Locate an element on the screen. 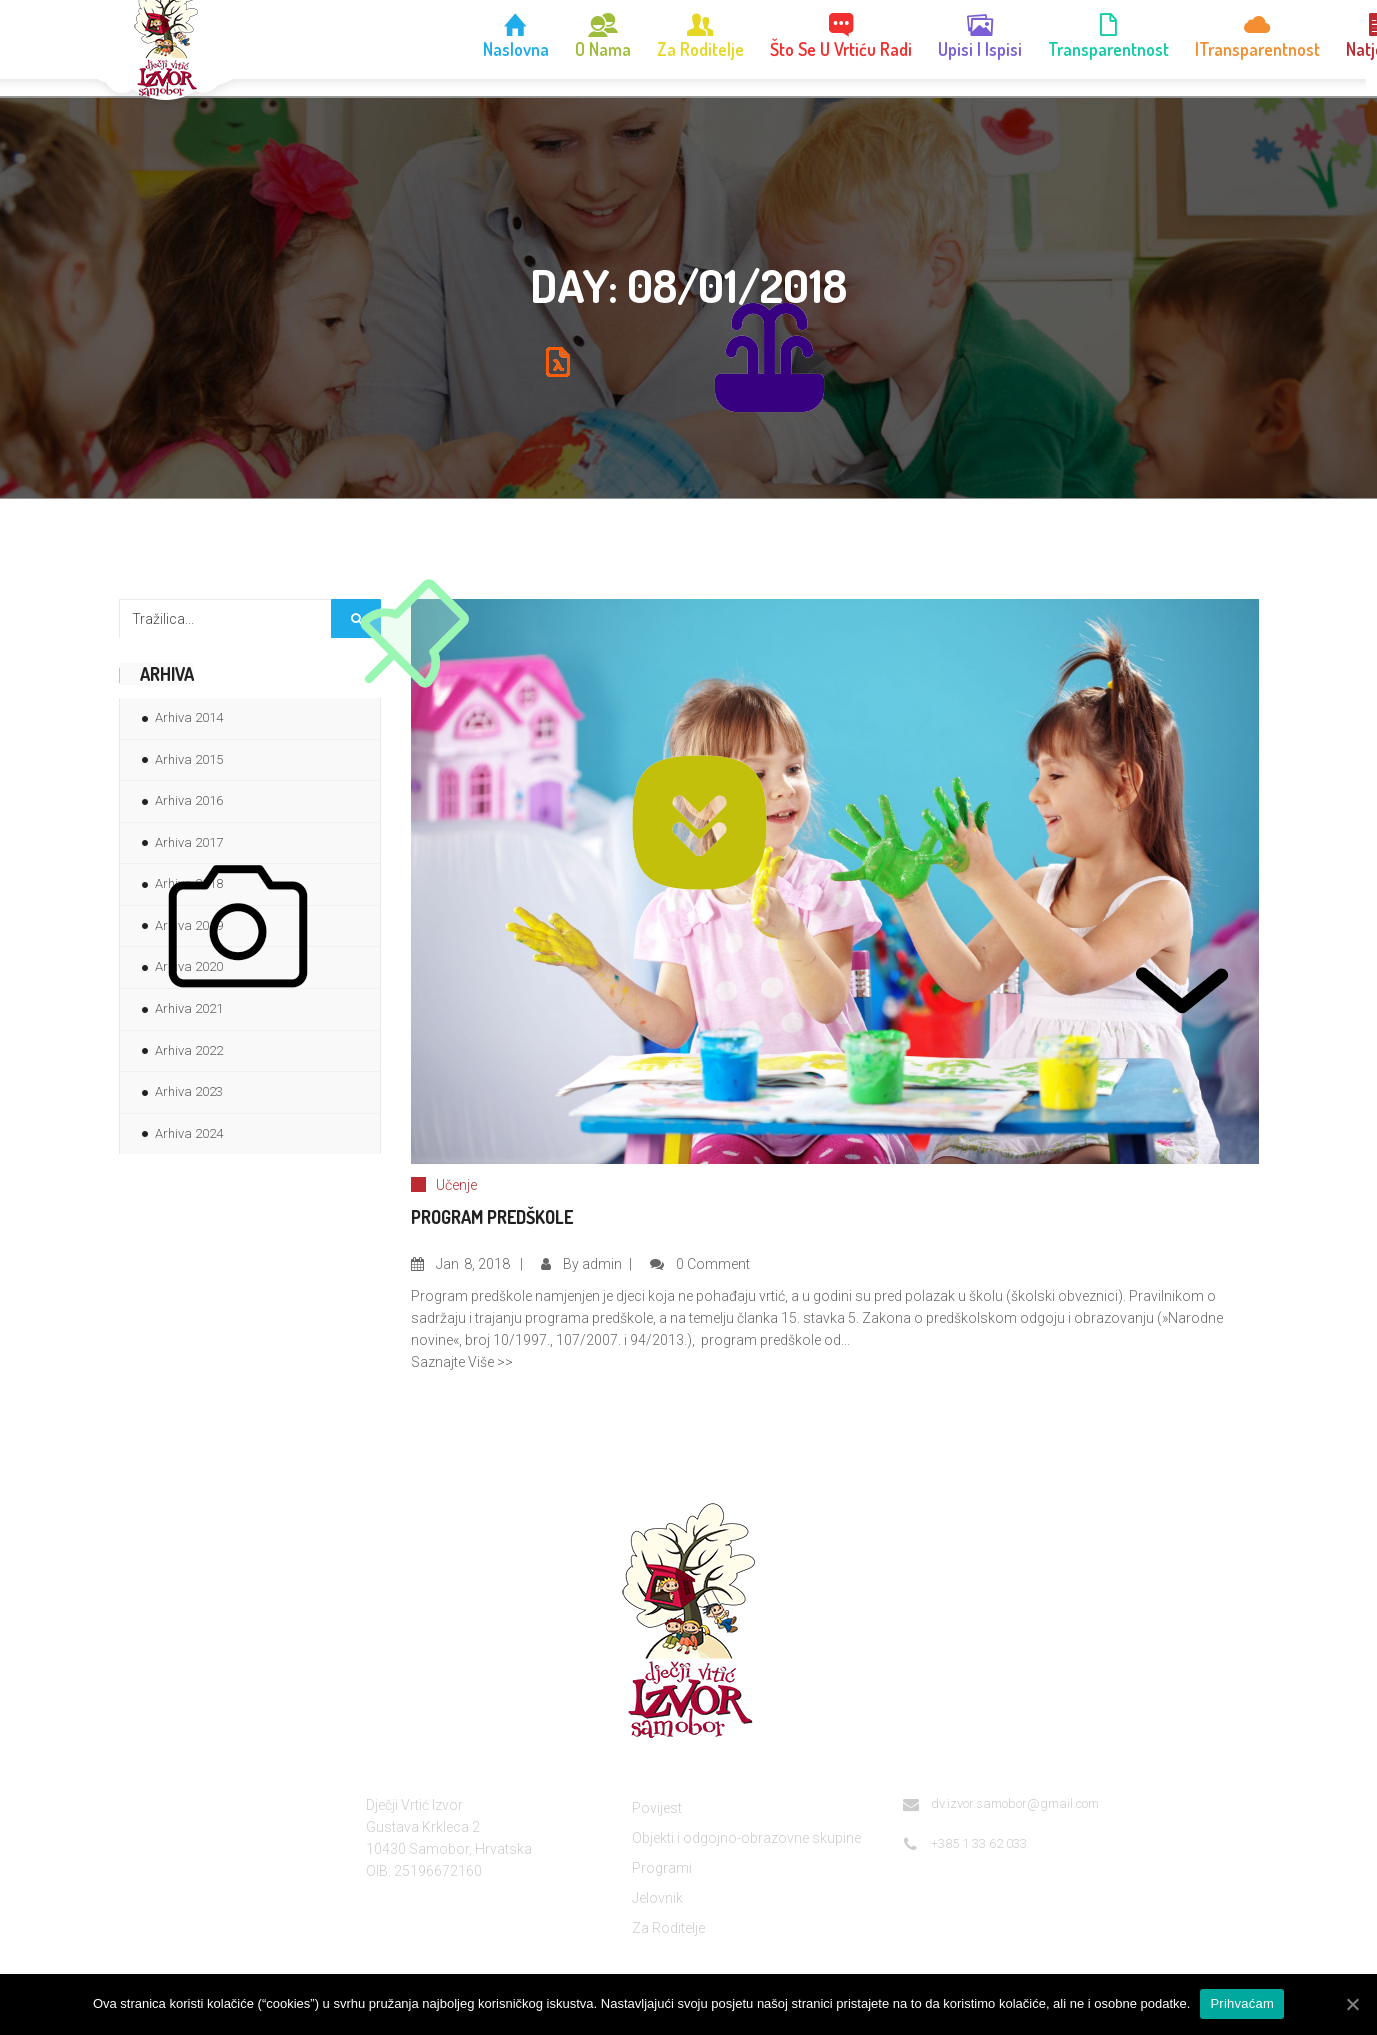 Image resolution: width=1377 pixels, height=2035 pixels. open a lambda function file is located at coordinates (558, 362).